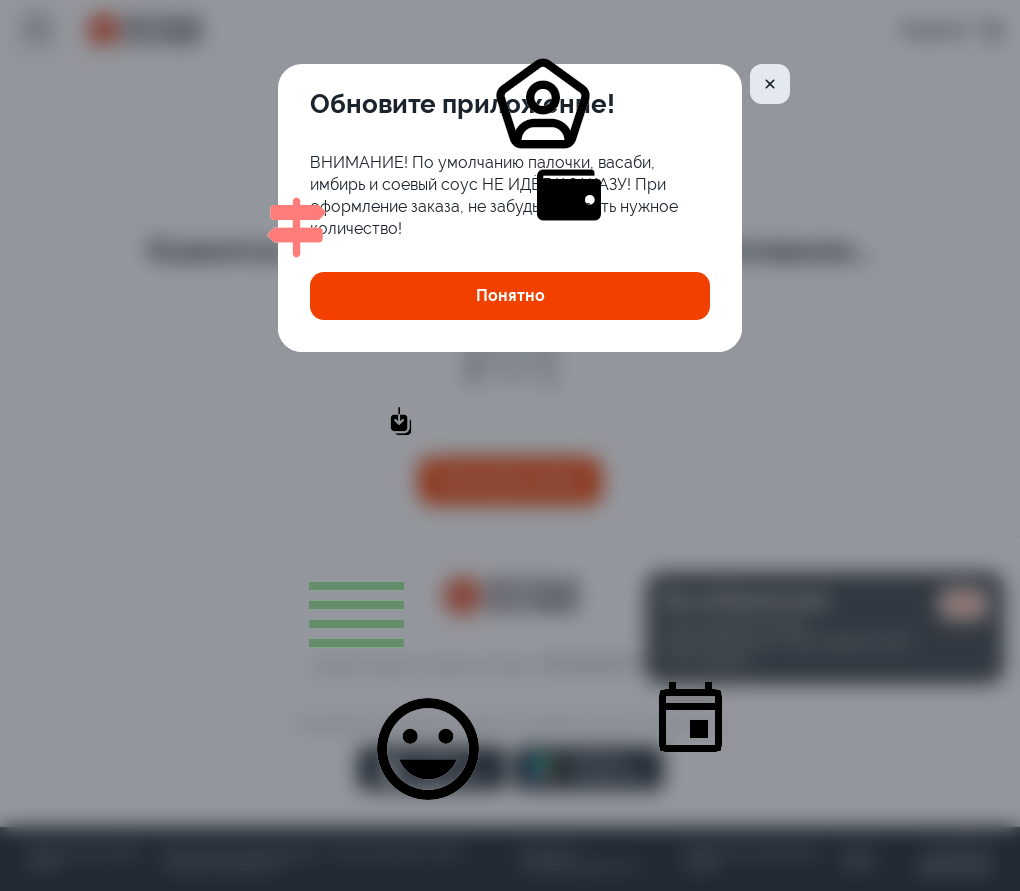 The image size is (1020, 891). I want to click on access your wallet or payment methods, so click(569, 195).